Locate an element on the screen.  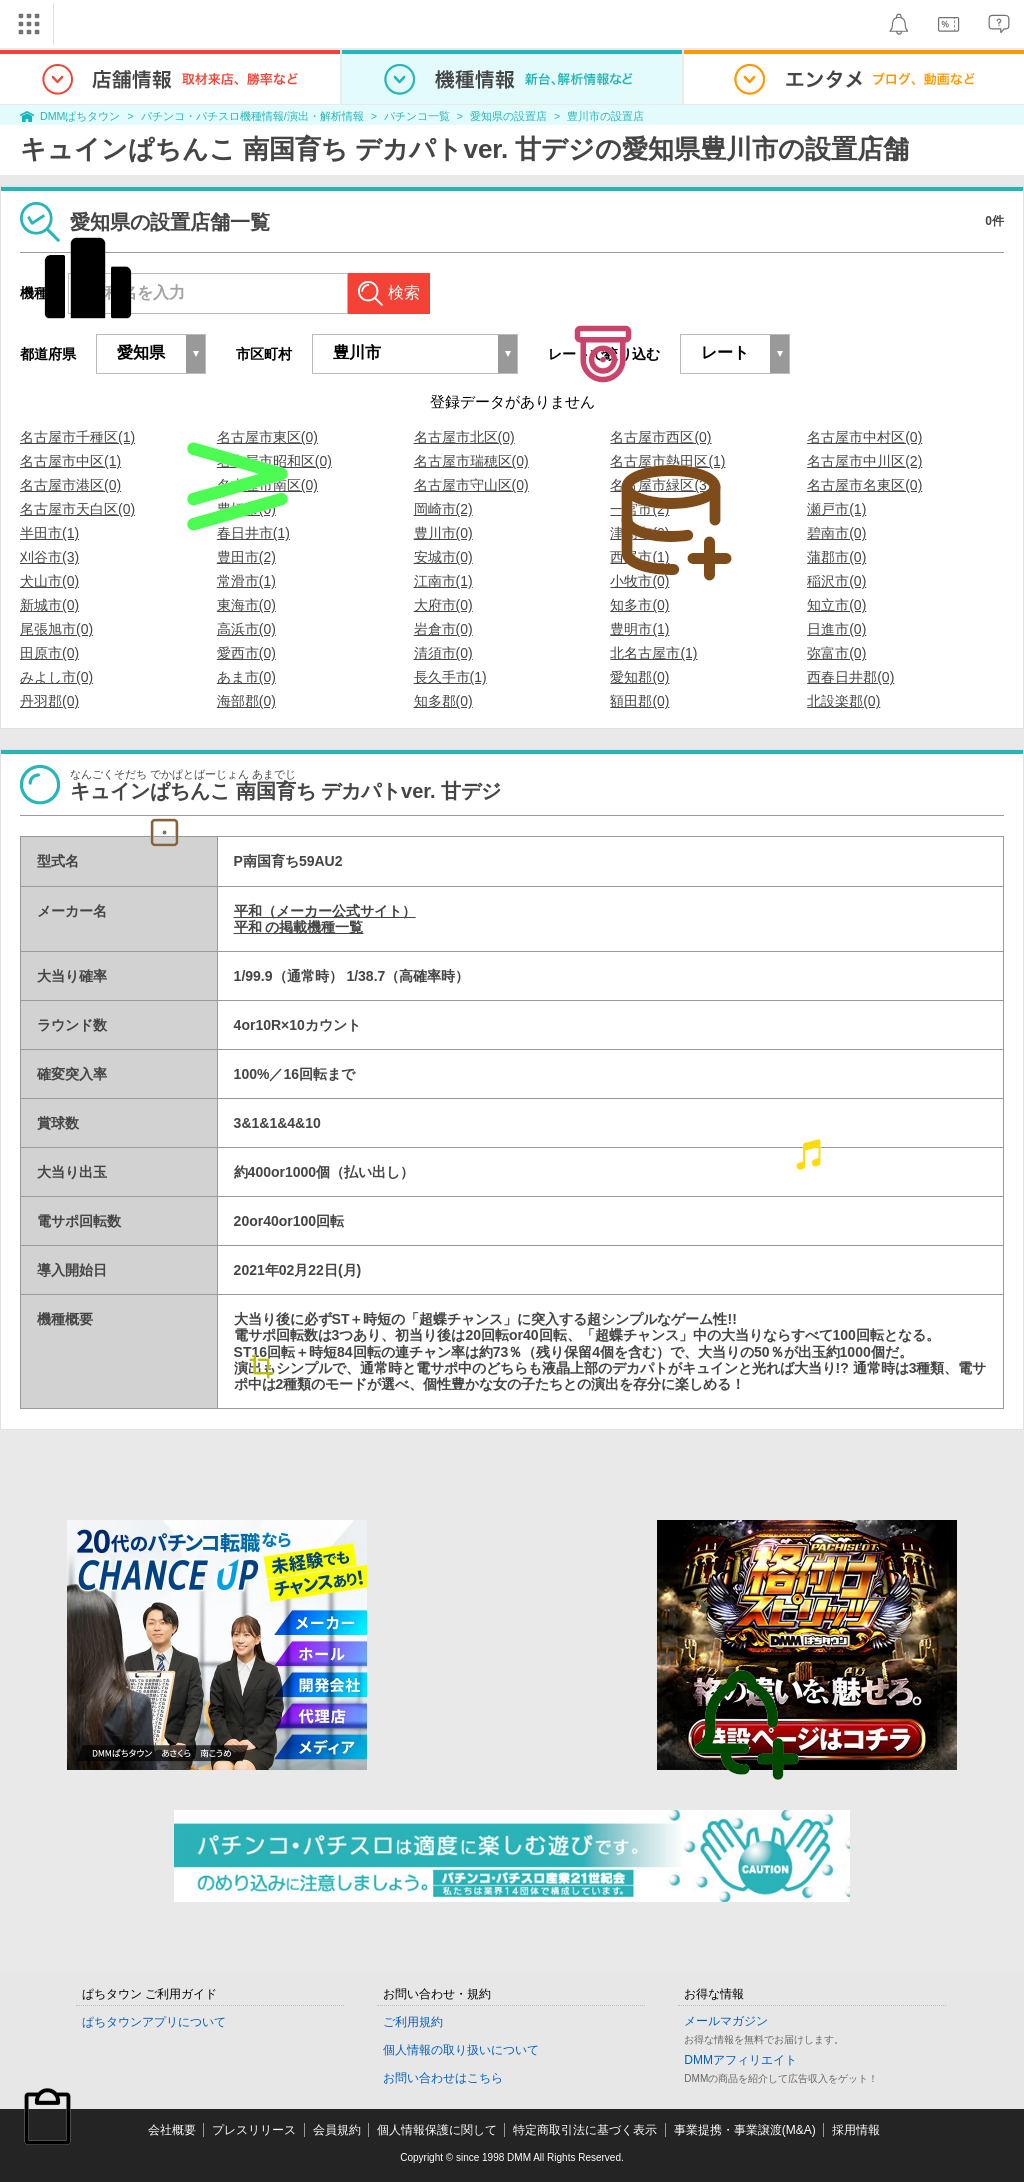
add a new database is located at coordinates (671, 520).